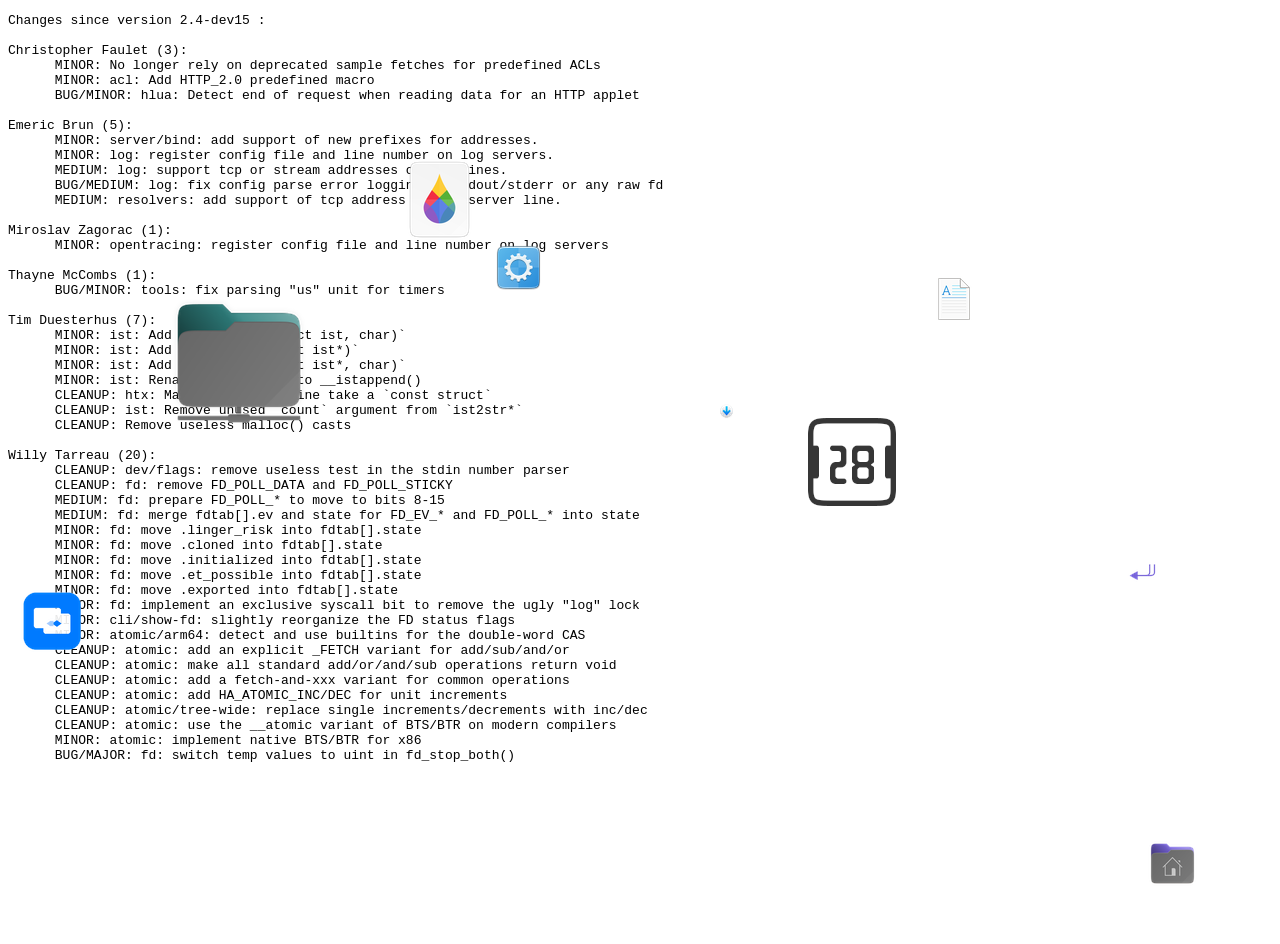 The width and height of the screenshot is (1280, 944). What do you see at coordinates (1142, 572) in the screenshot?
I see `reply all to an email message` at bounding box center [1142, 572].